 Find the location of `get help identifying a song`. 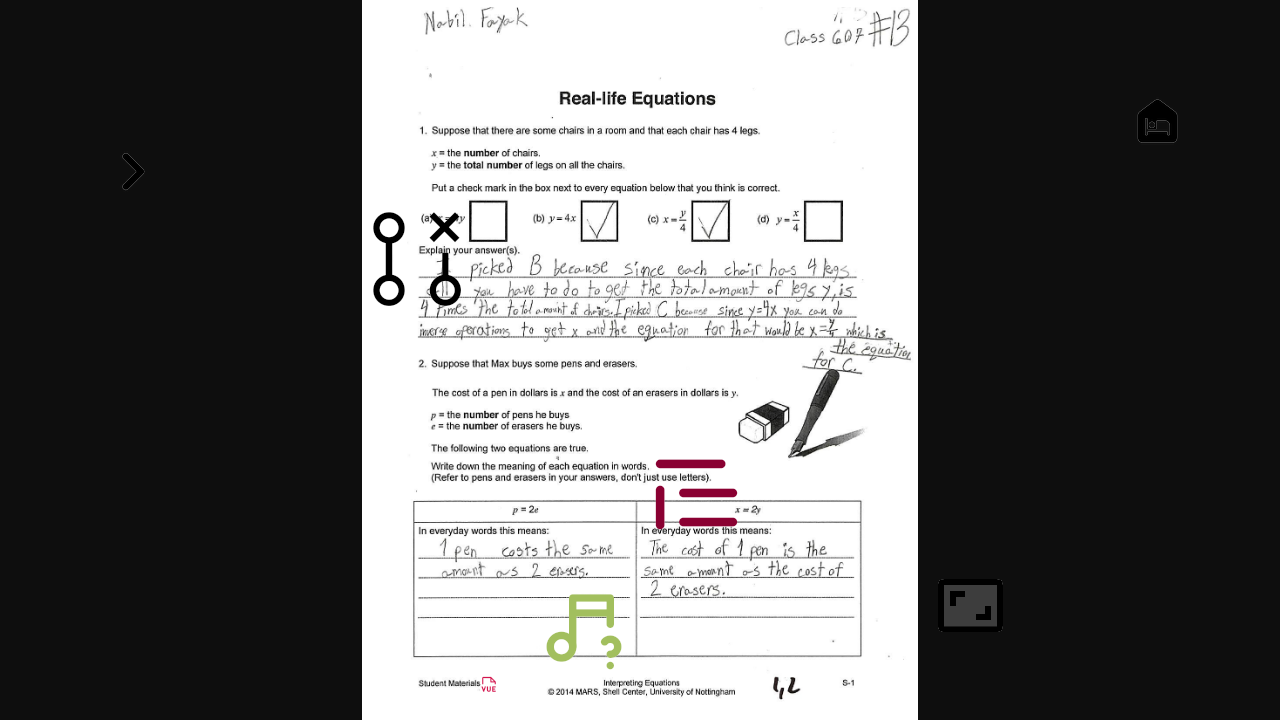

get help identifying a song is located at coordinates (584, 628).